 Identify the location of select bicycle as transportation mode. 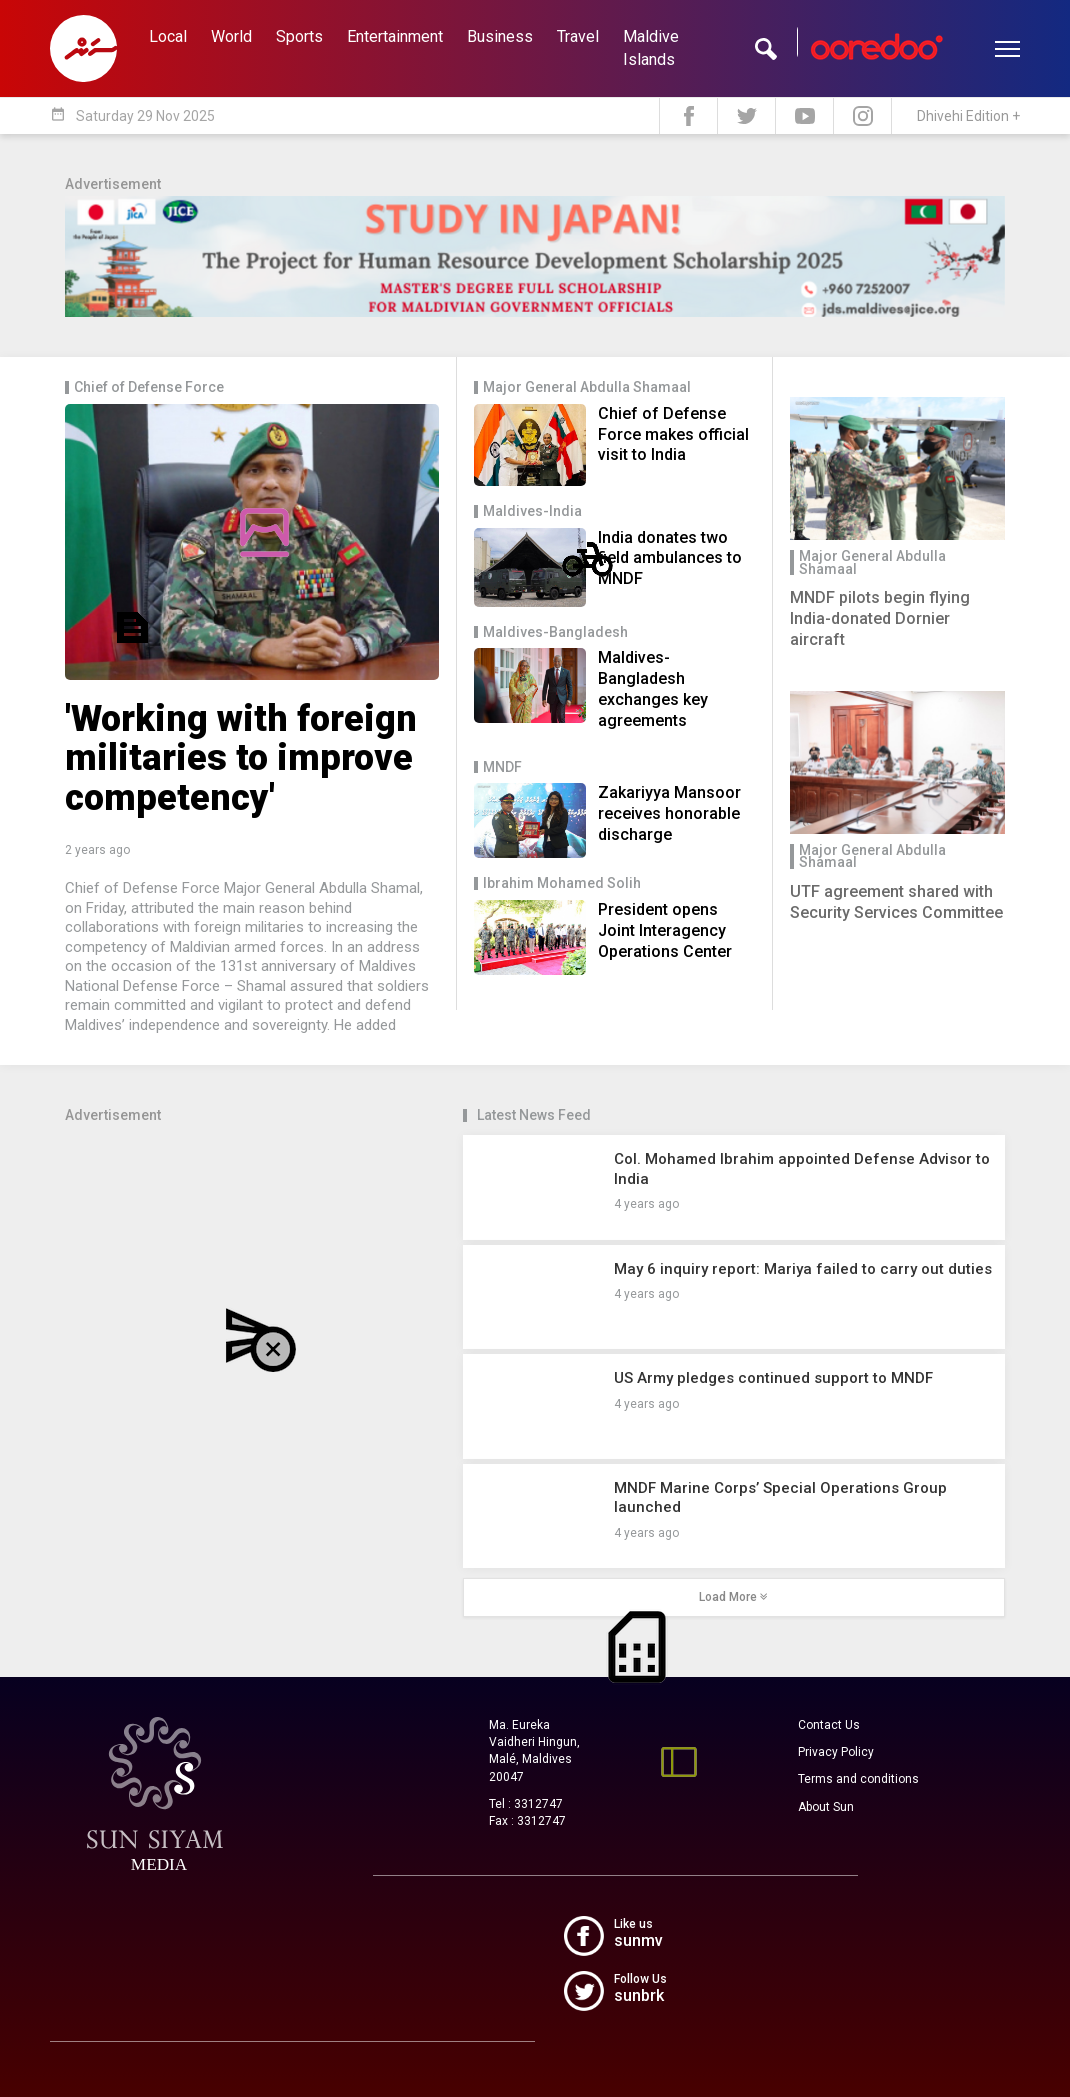
(587, 559).